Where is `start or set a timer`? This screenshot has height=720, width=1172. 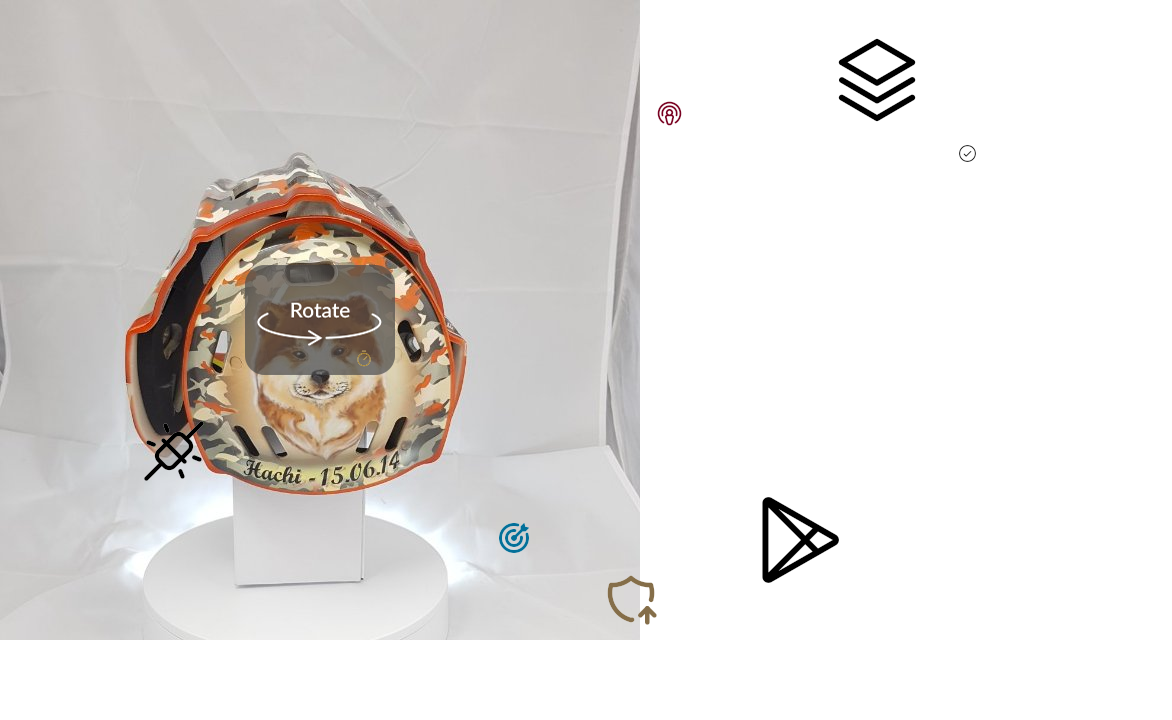 start or set a timer is located at coordinates (364, 359).